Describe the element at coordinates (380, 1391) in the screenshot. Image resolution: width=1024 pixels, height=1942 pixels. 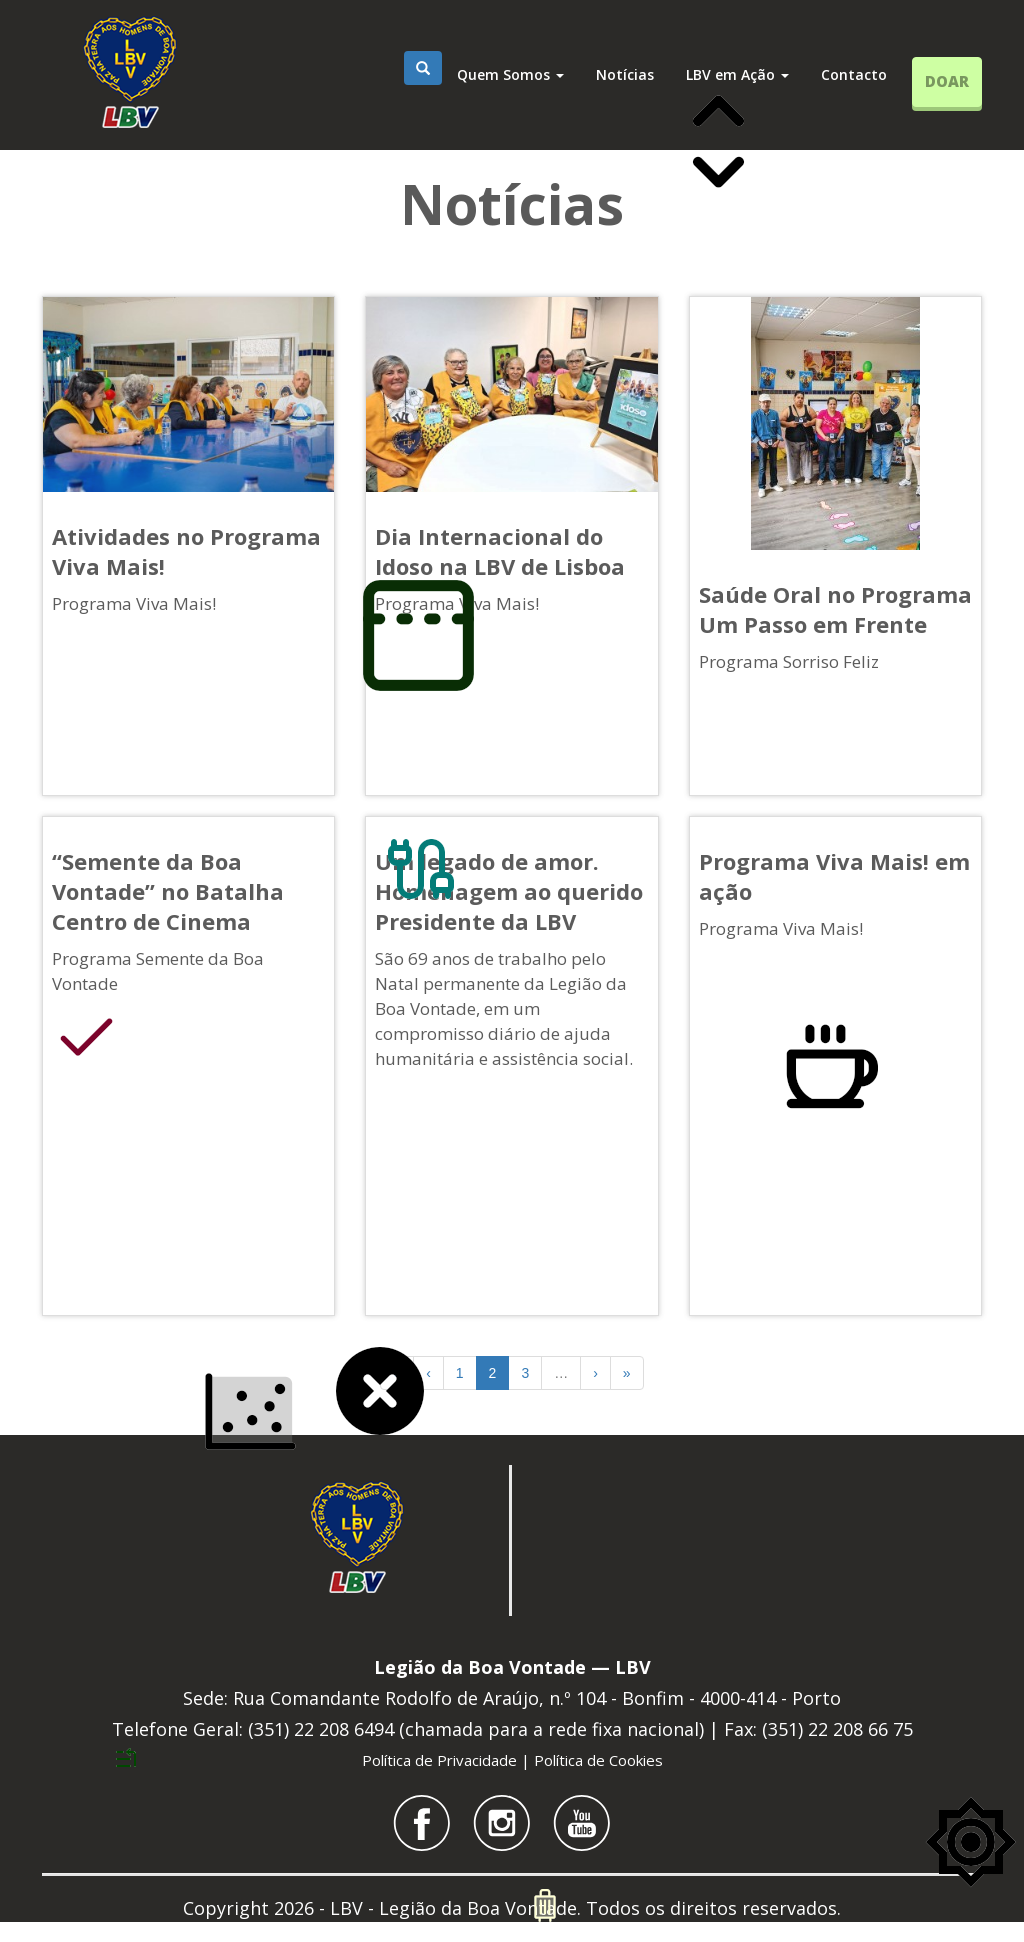
I see `close or dismiss a dialog` at that location.